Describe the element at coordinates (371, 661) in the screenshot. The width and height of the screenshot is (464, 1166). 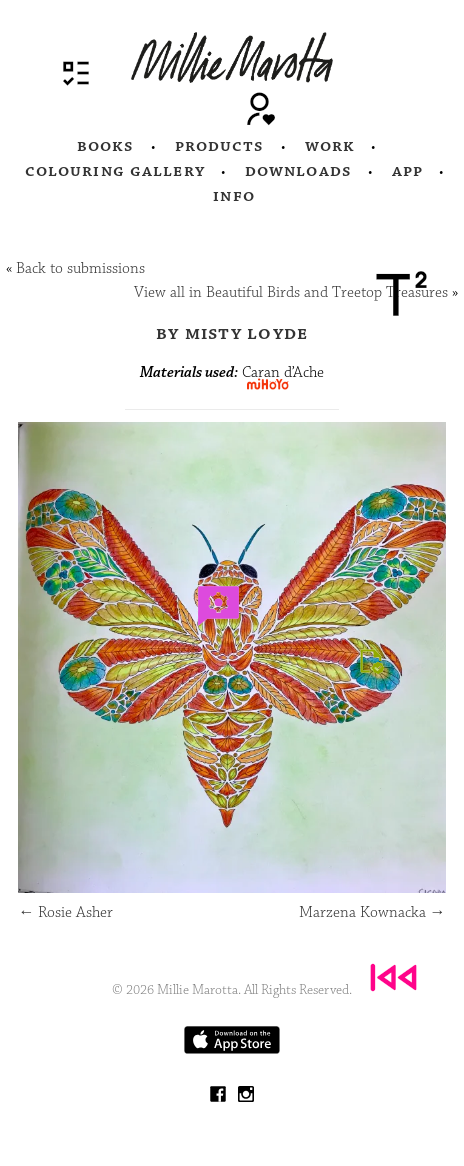
I see `view verified contract document` at that location.